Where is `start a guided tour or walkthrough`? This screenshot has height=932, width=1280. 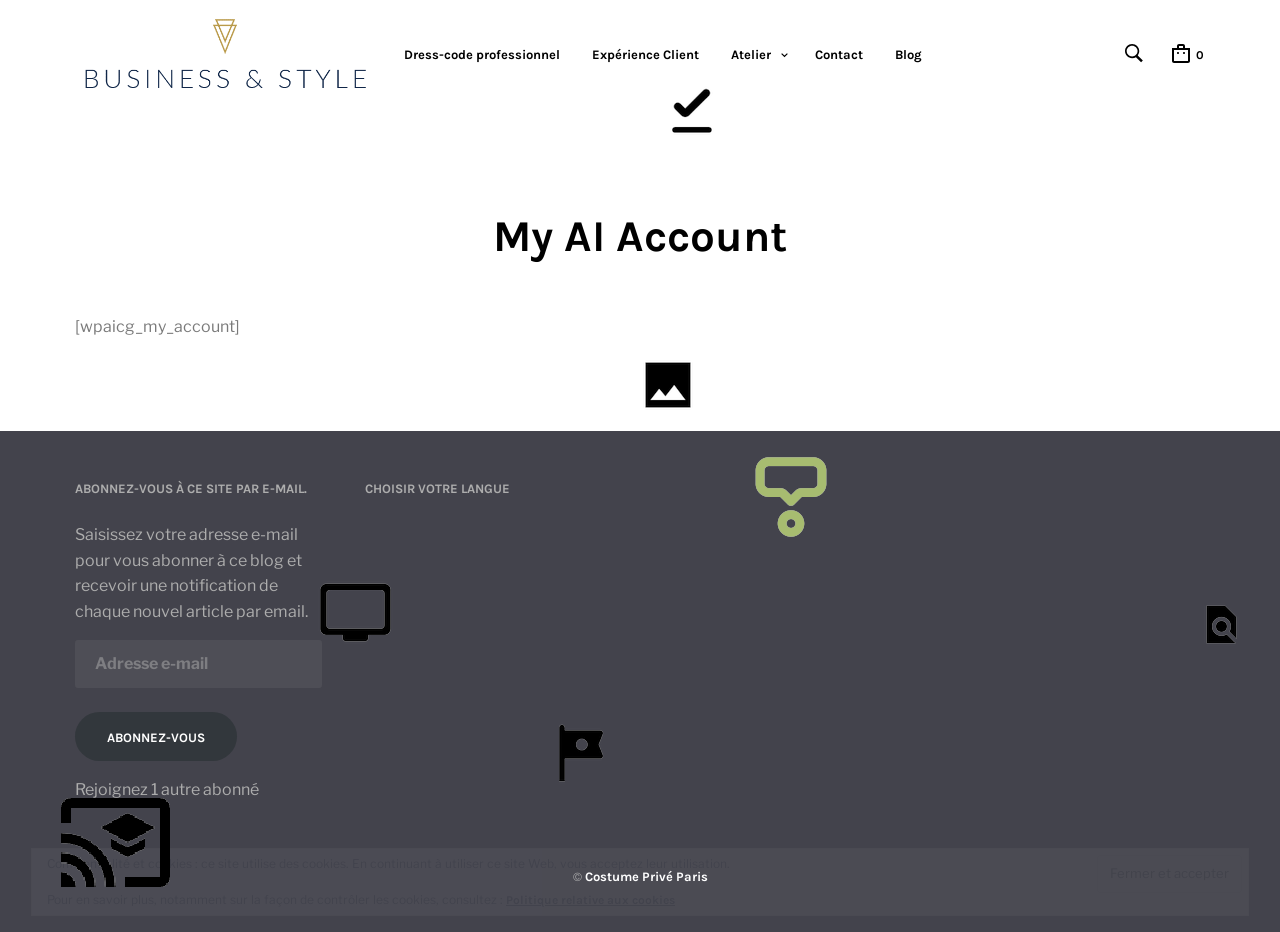 start a guided tour or walkthrough is located at coordinates (579, 753).